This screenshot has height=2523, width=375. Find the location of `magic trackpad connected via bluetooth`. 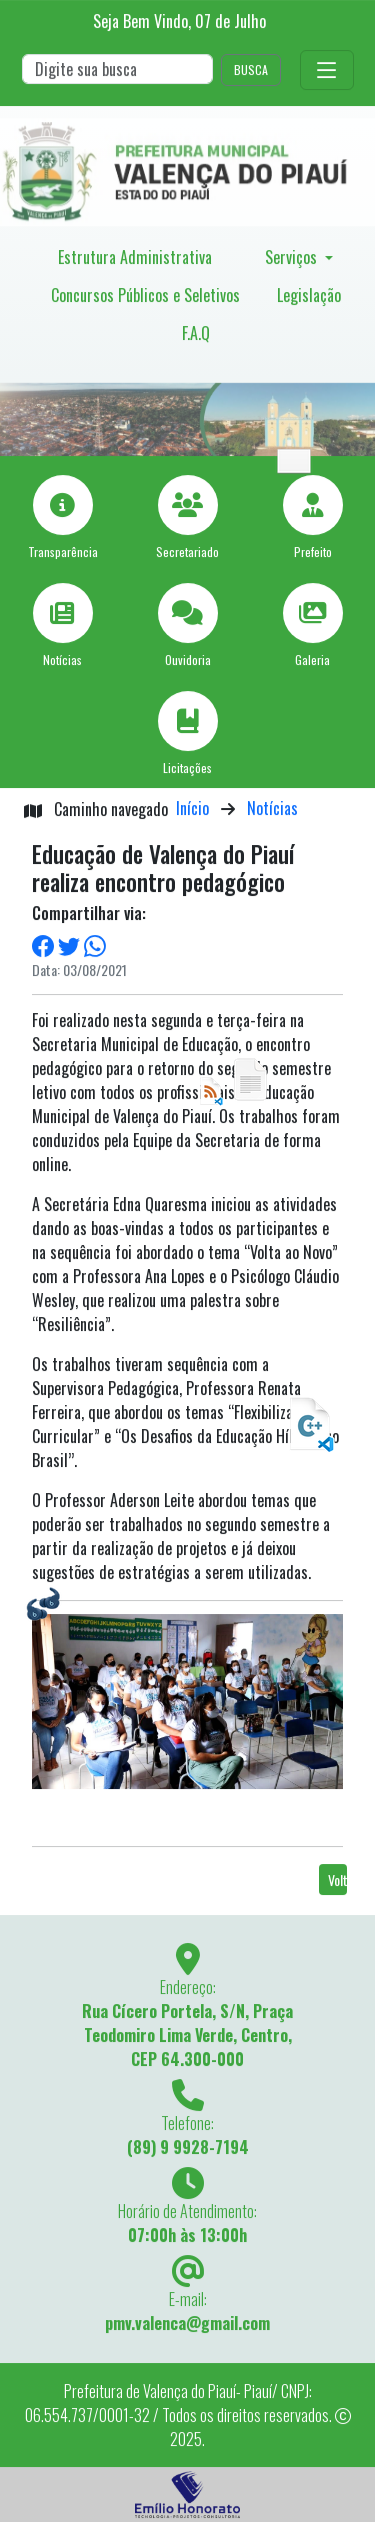

magic trackpad connected via bluetooth is located at coordinates (294, 461).